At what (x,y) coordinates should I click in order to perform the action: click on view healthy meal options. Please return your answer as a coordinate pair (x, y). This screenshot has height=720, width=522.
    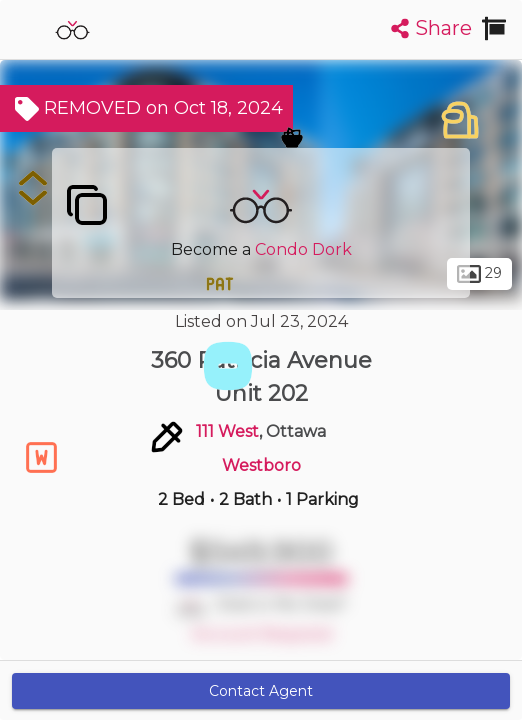
    Looking at the image, I should click on (292, 137).